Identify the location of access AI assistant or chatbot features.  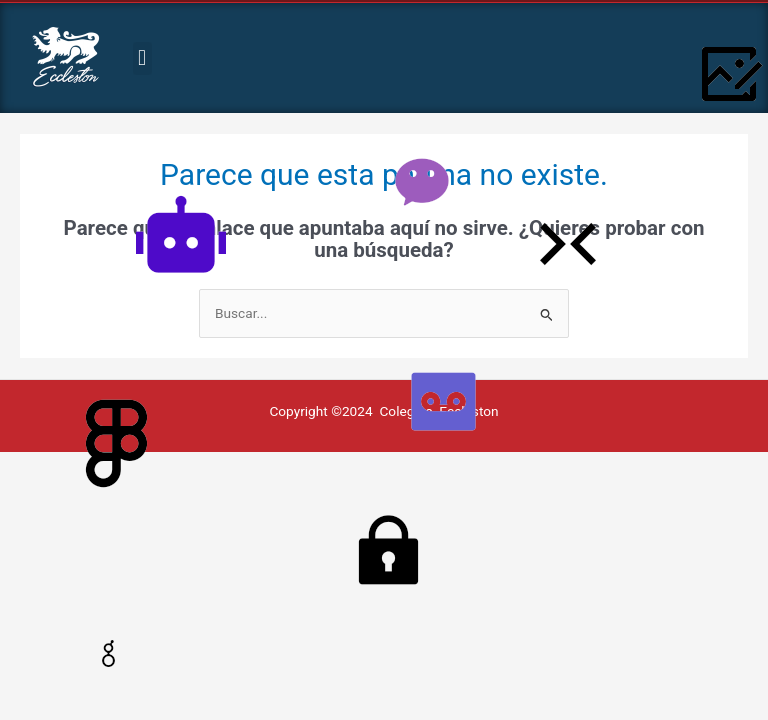
(181, 239).